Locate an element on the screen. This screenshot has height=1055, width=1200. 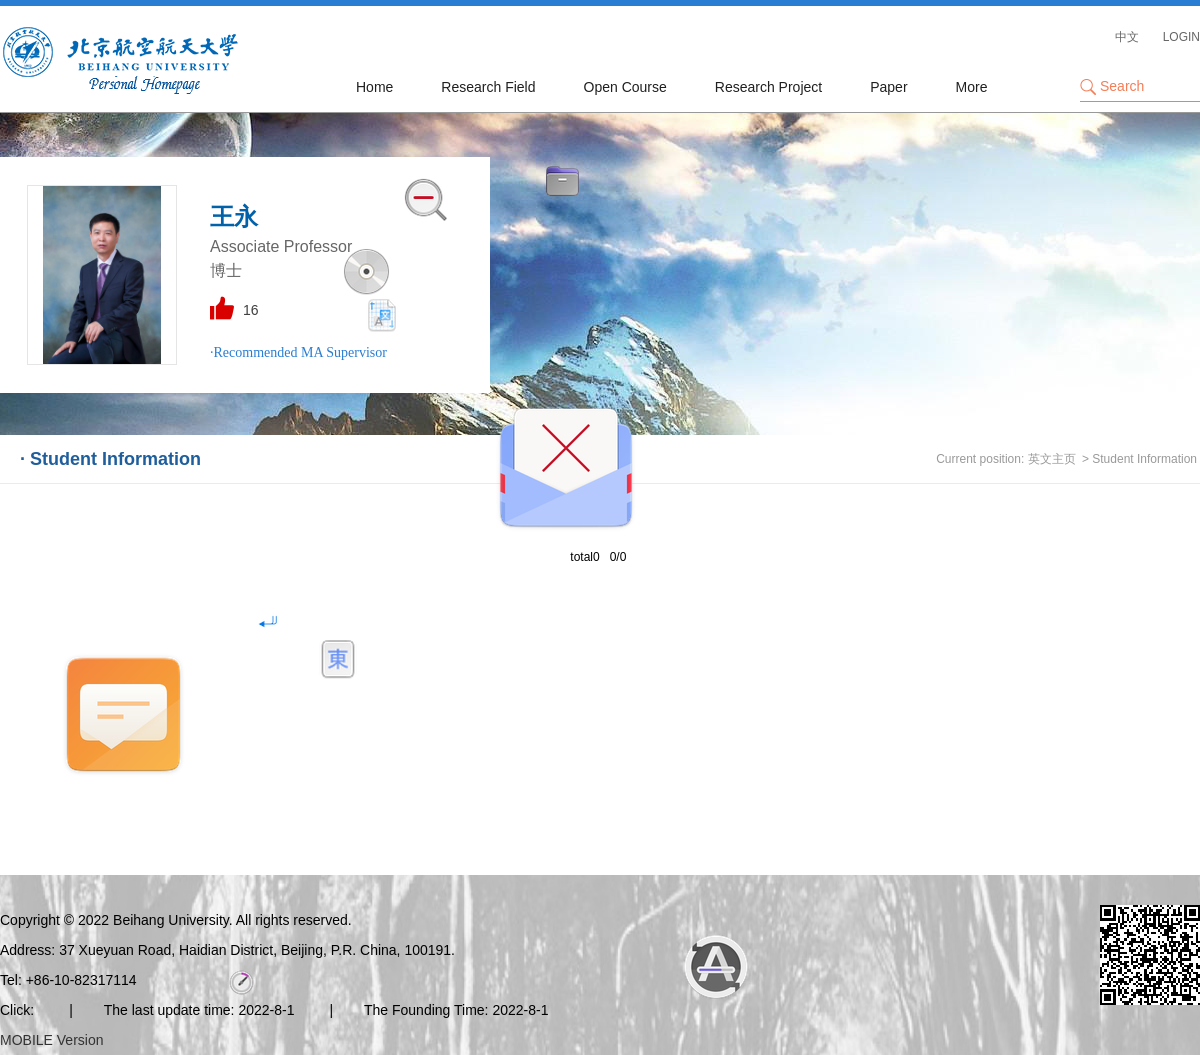
a gettext translation template file (.pot) is located at coordinates (382, 315).